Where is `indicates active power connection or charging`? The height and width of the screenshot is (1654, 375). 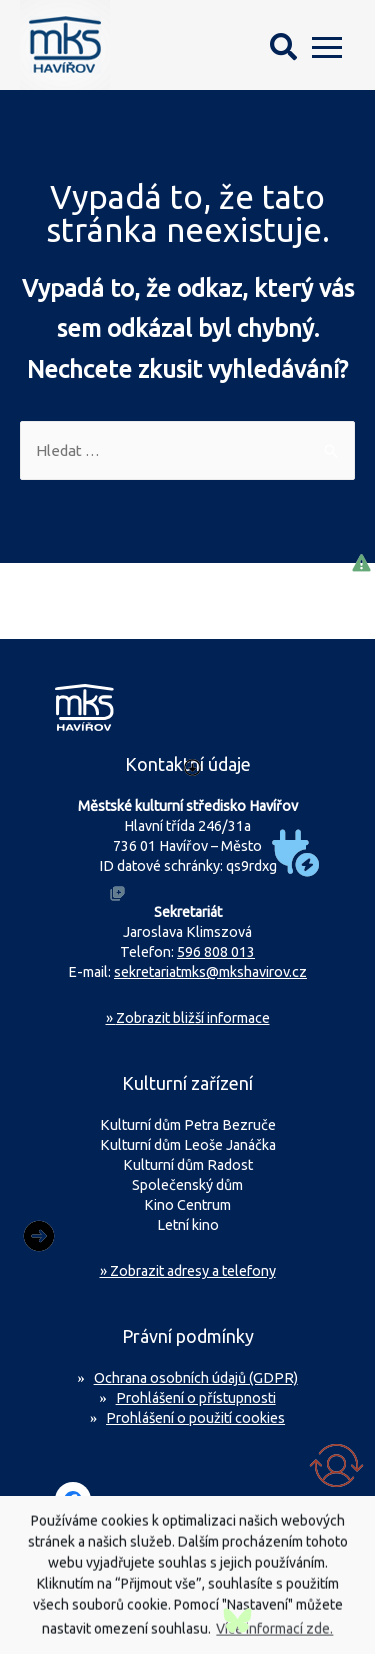 indicates active power connection or charging is located at coordinates (293, 853).